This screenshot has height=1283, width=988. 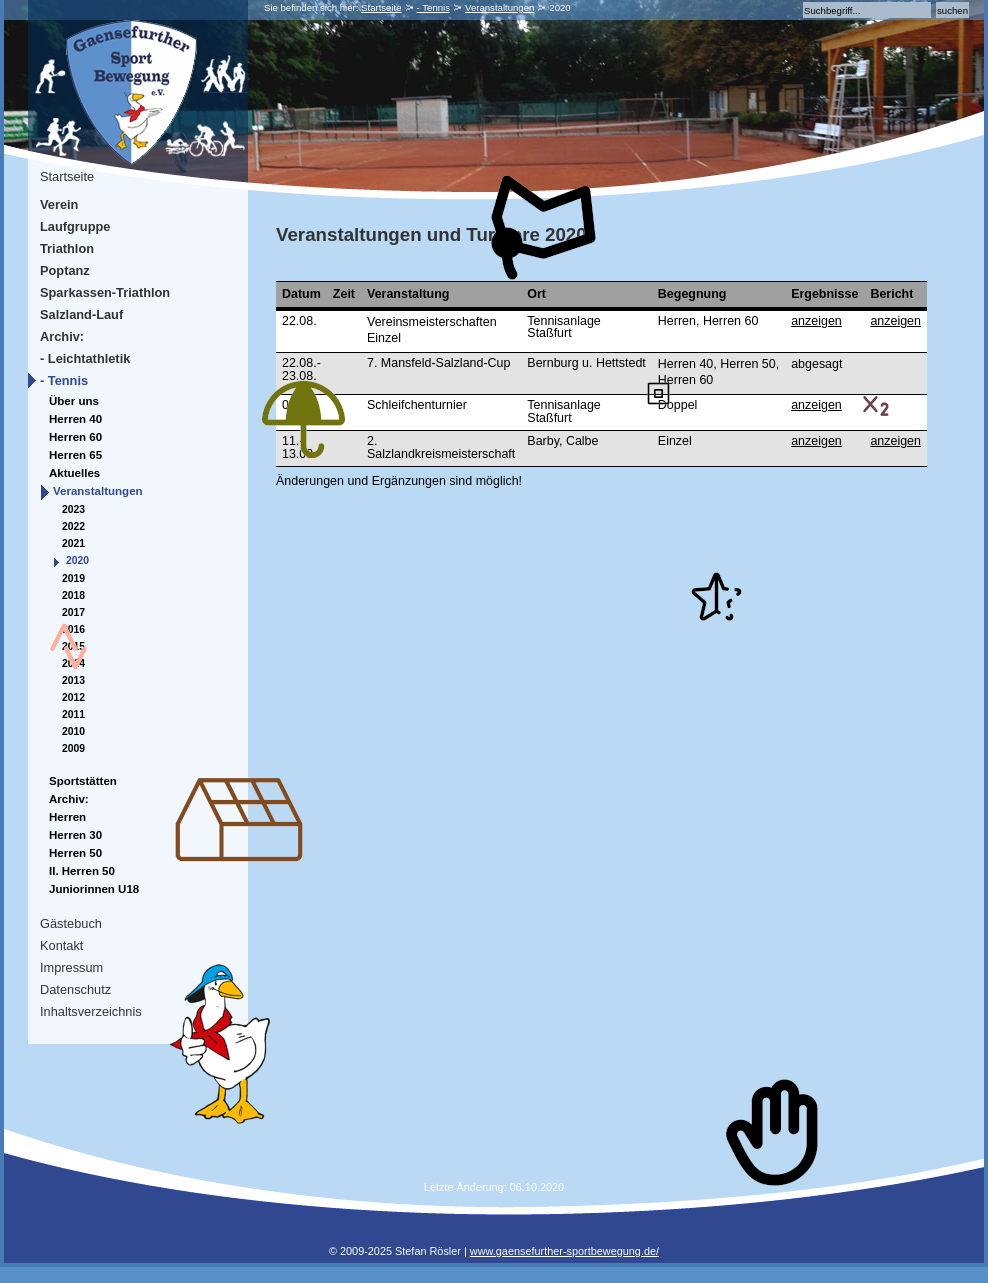 I want to click on format text as subscript, so click(x=874, y=405).